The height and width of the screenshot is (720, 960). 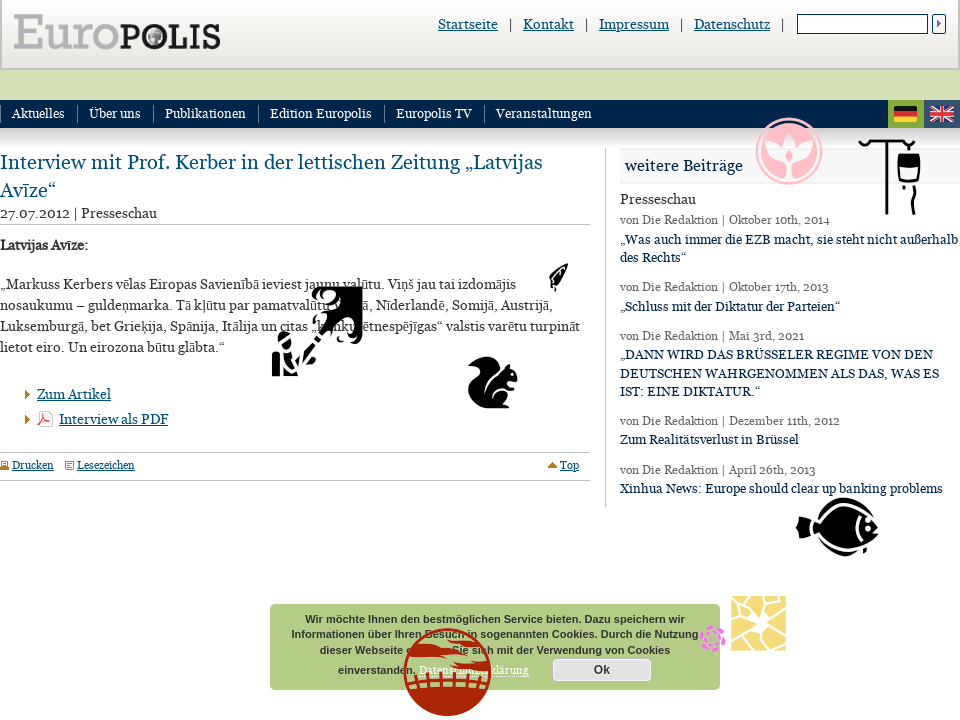 I want to click on wildlife or nature-themed game element, so click(x=492, y=382).